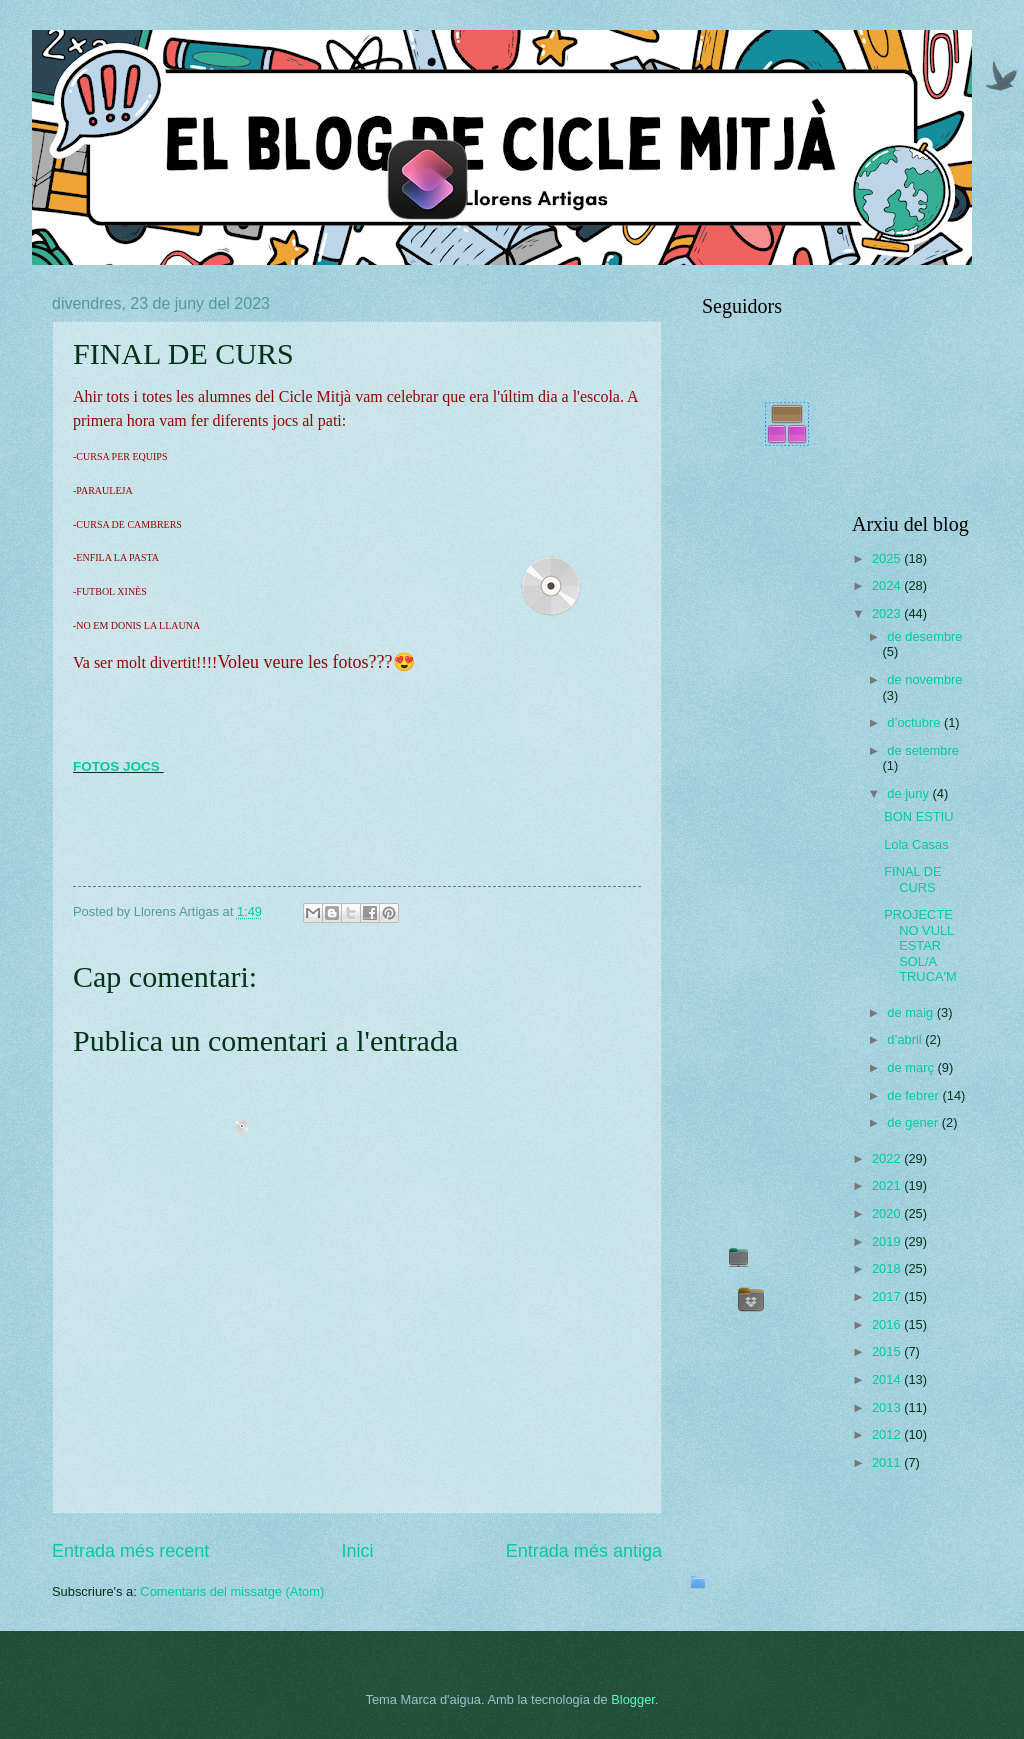  Describe the element at coordinates (787, 424) in the screenshot. I see `select all items in the current view` at that location.